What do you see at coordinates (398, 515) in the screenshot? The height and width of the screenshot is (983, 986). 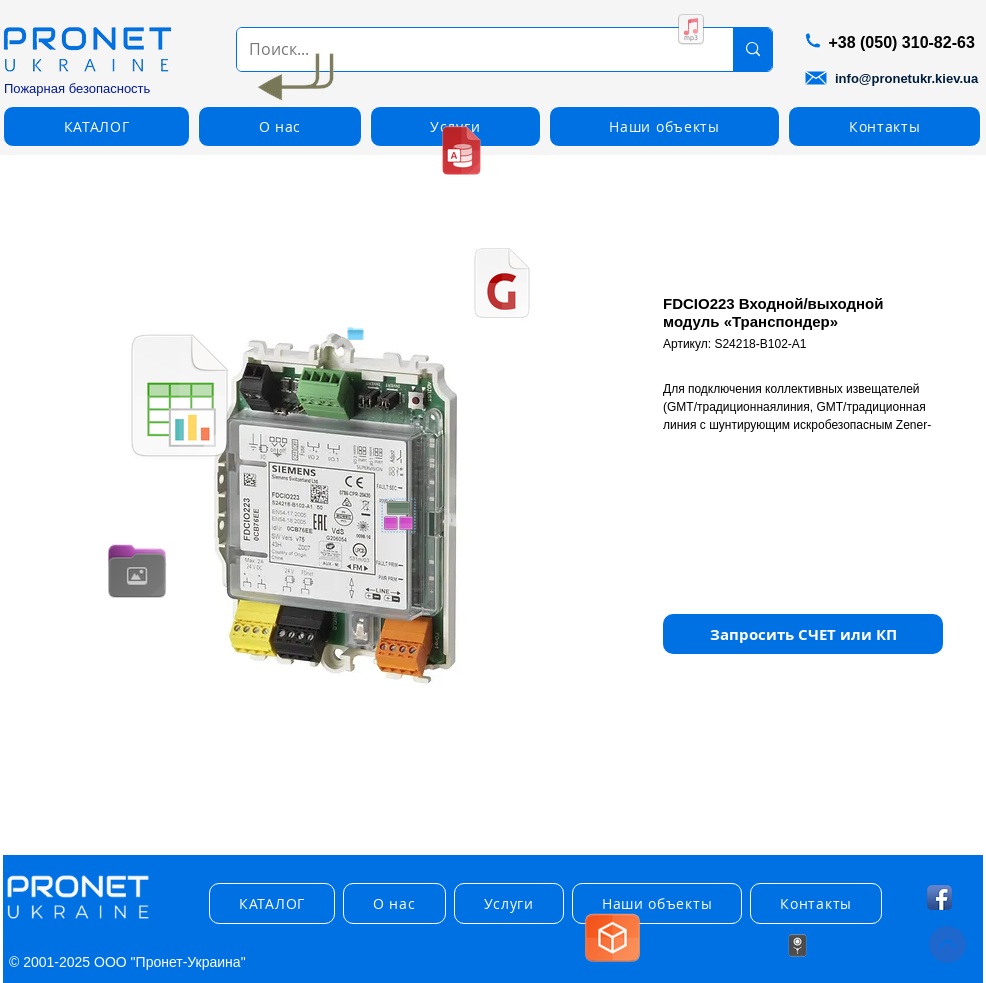 I see `select all items in the current view` at bounding box center [398, 515].